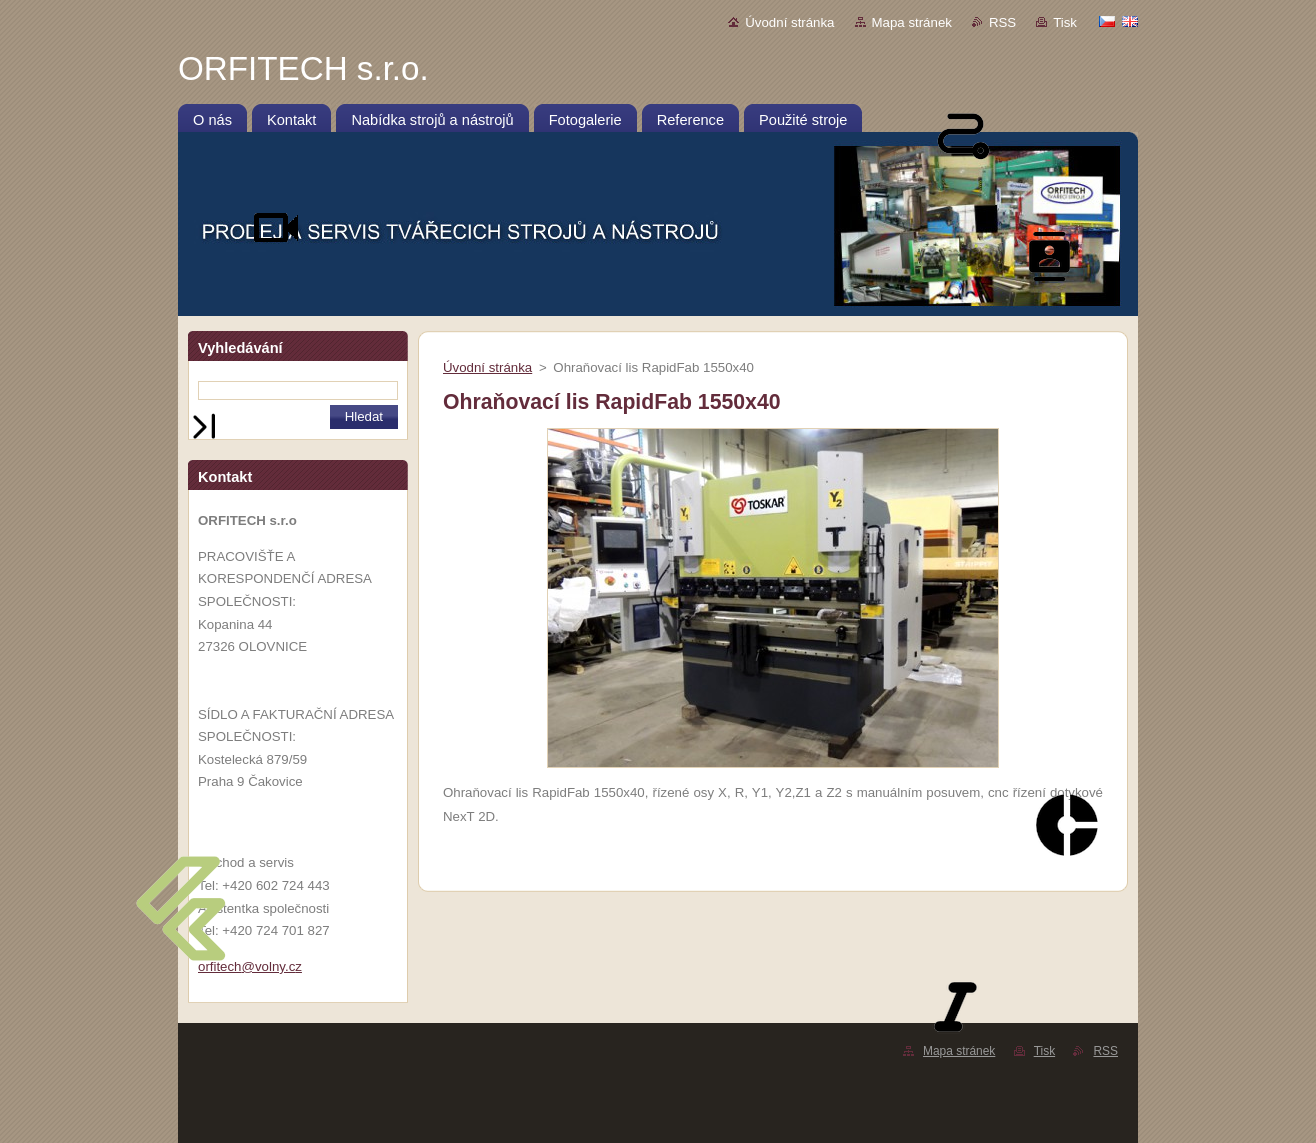  I want to click on skip to end of content, so click(205, 427).